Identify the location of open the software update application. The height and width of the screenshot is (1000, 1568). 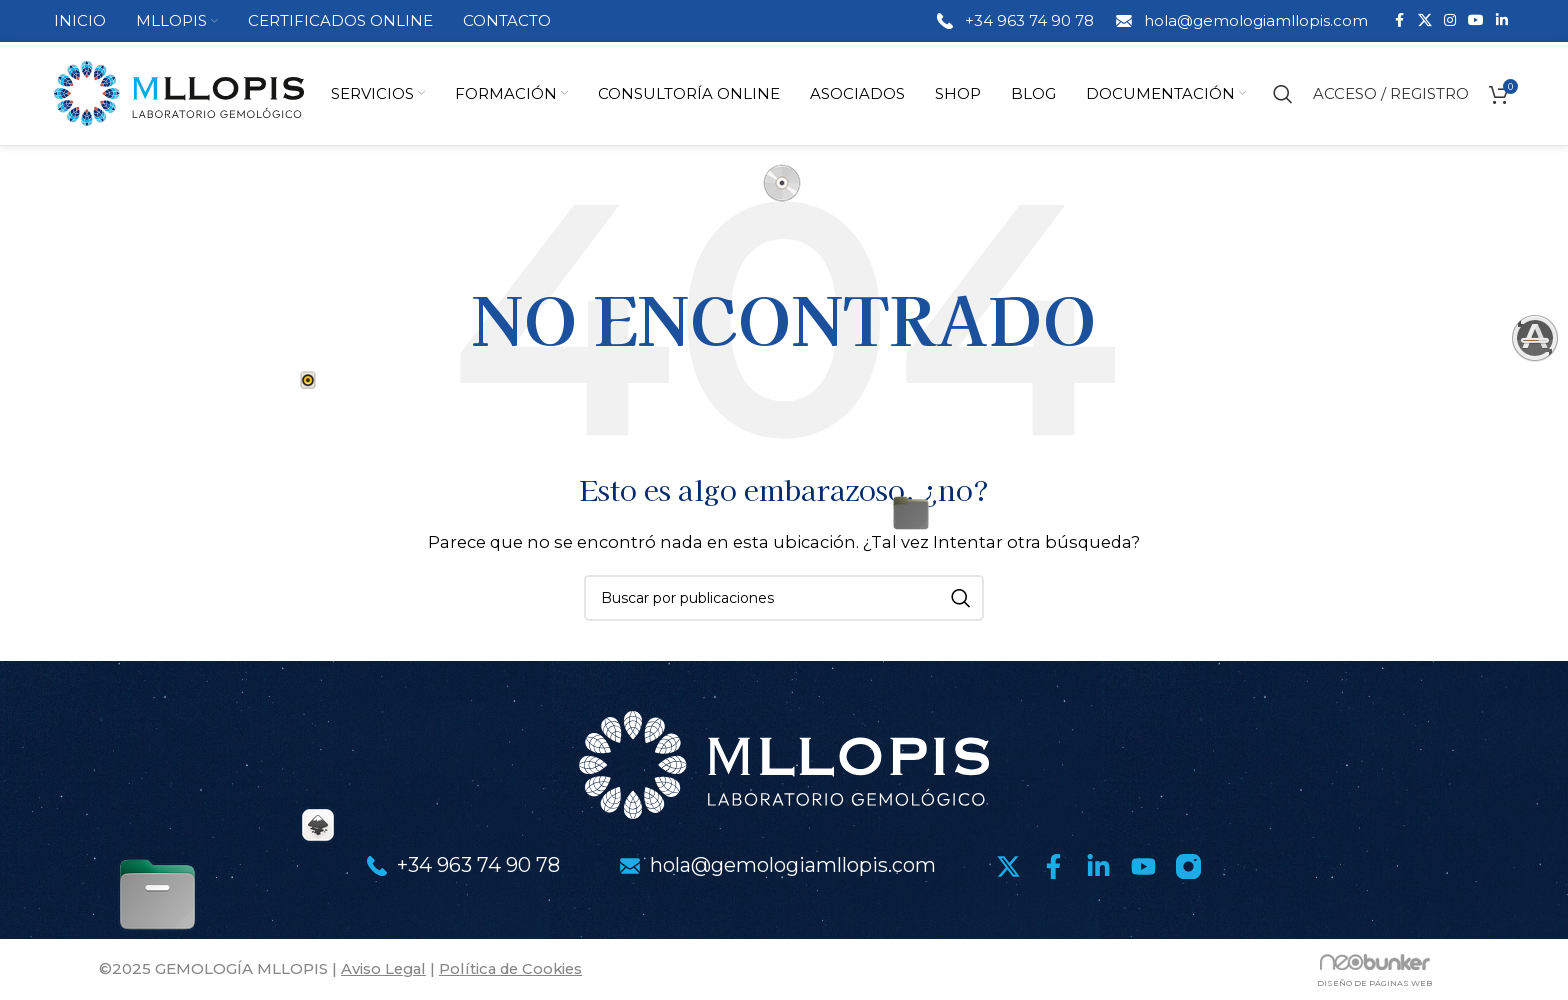
(1535, 338).